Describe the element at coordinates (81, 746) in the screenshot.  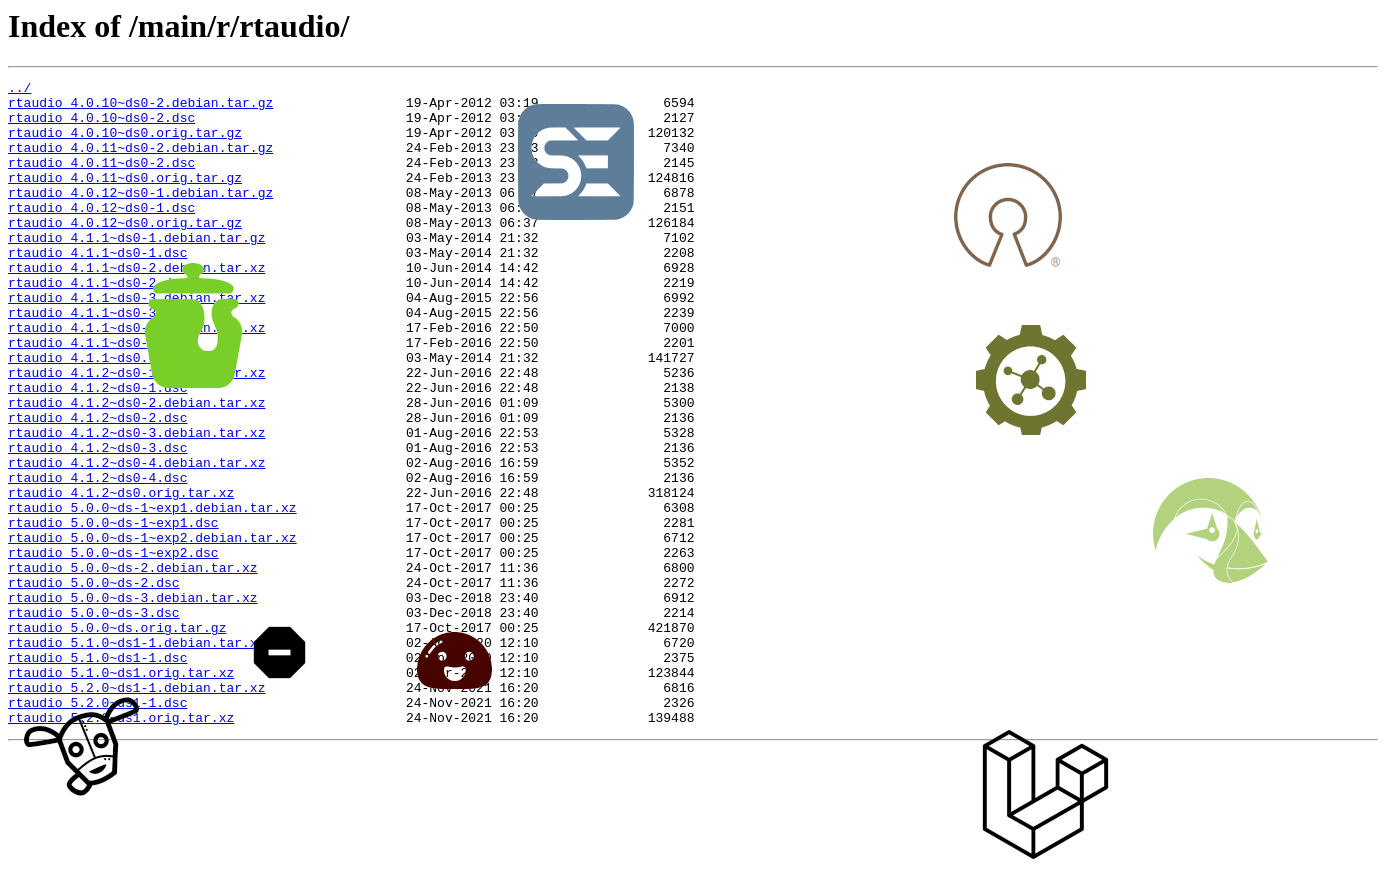
I see `visit tindie marketplace` at that location.